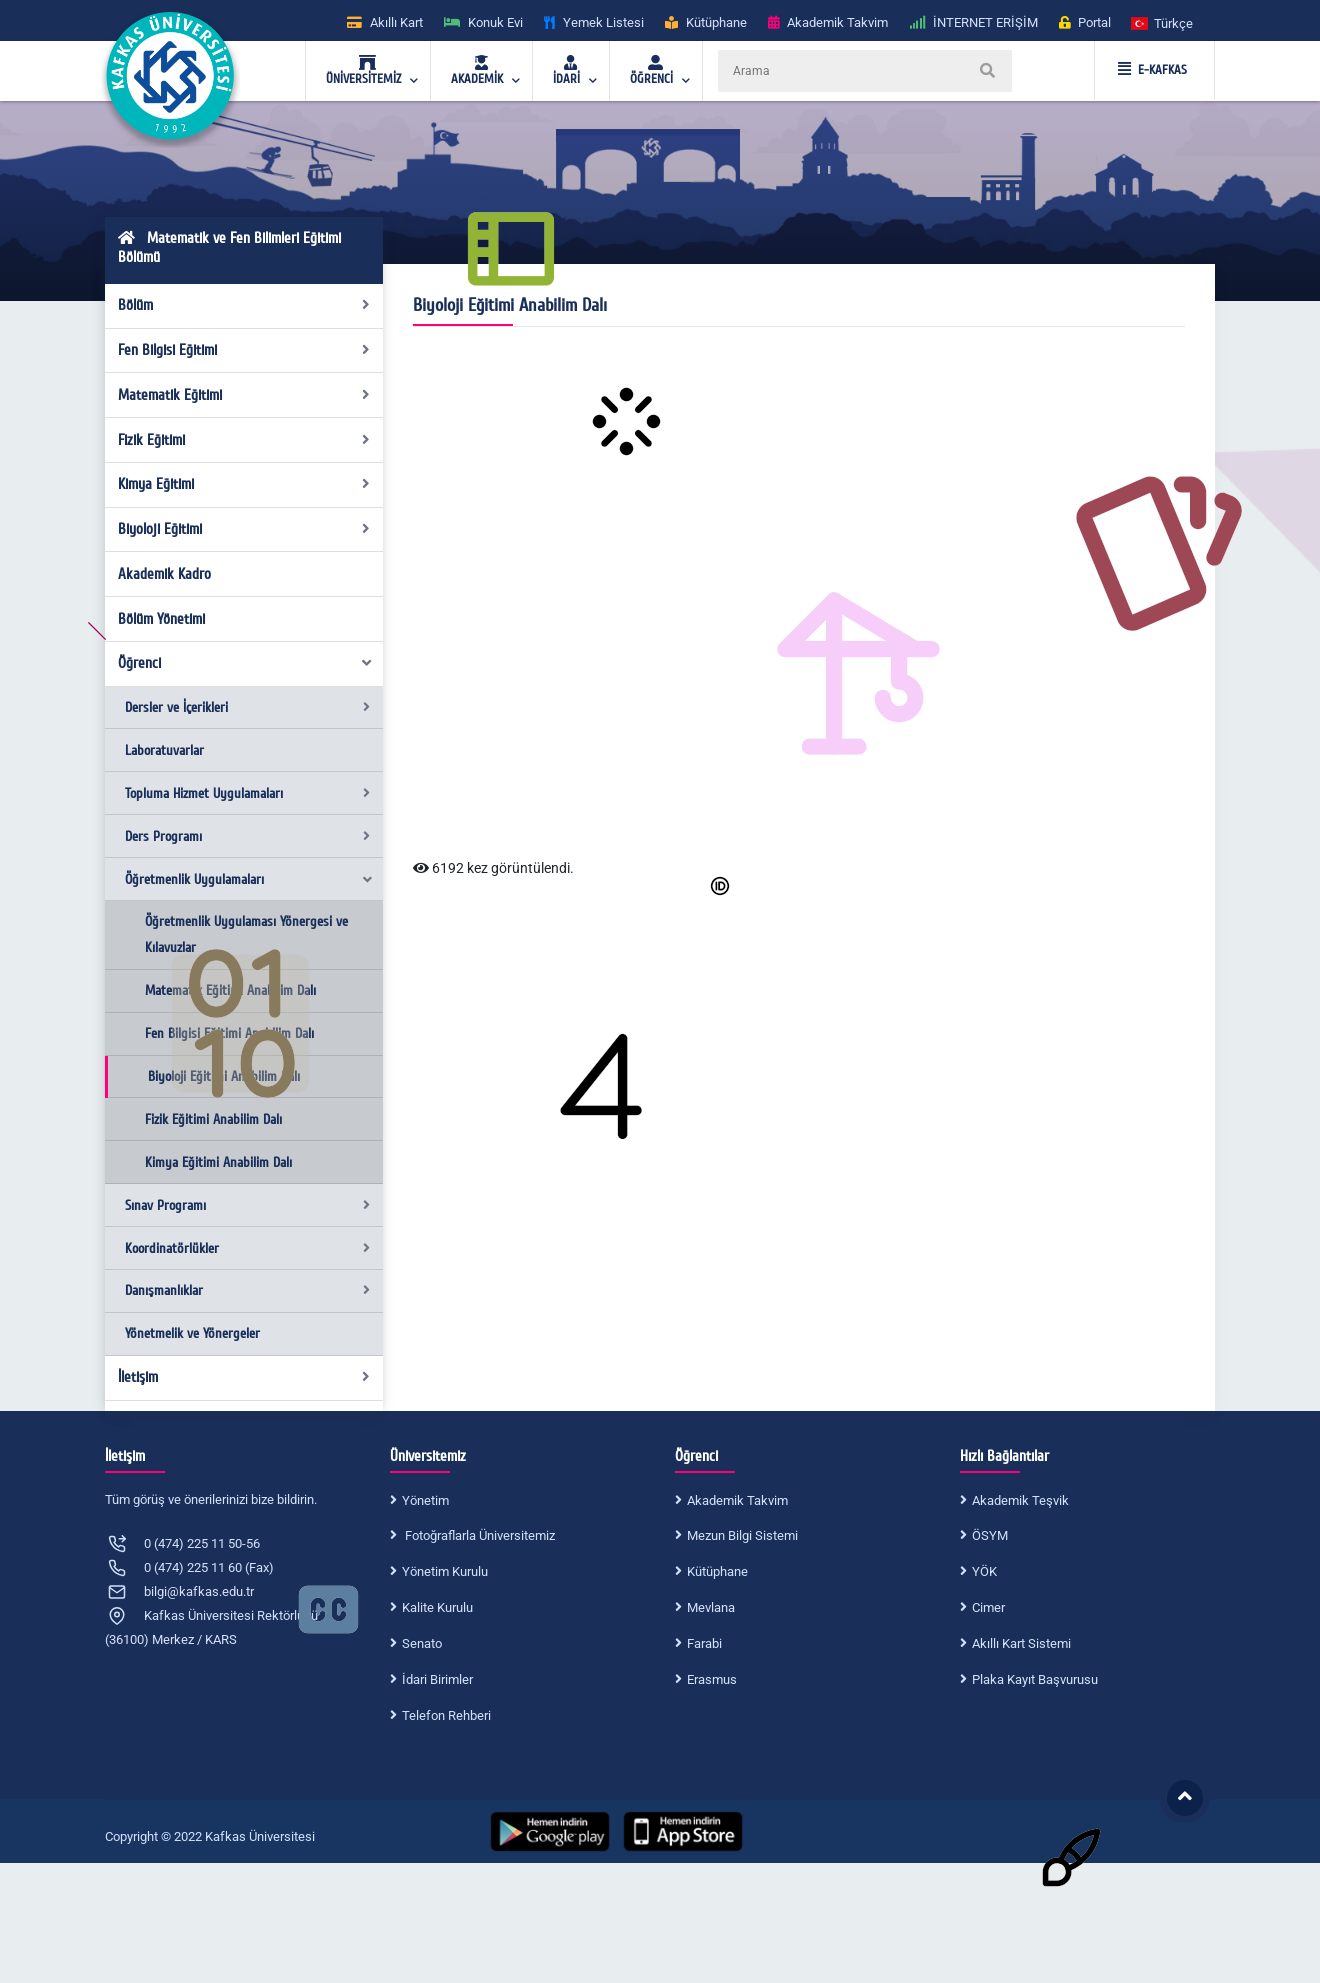 This screenshot has width=1320, height=1983. What do you see at coordinates (1157, 549) in the screenshot?
I see `view your saved cards or card collection` at bounding box center [1157, 549].